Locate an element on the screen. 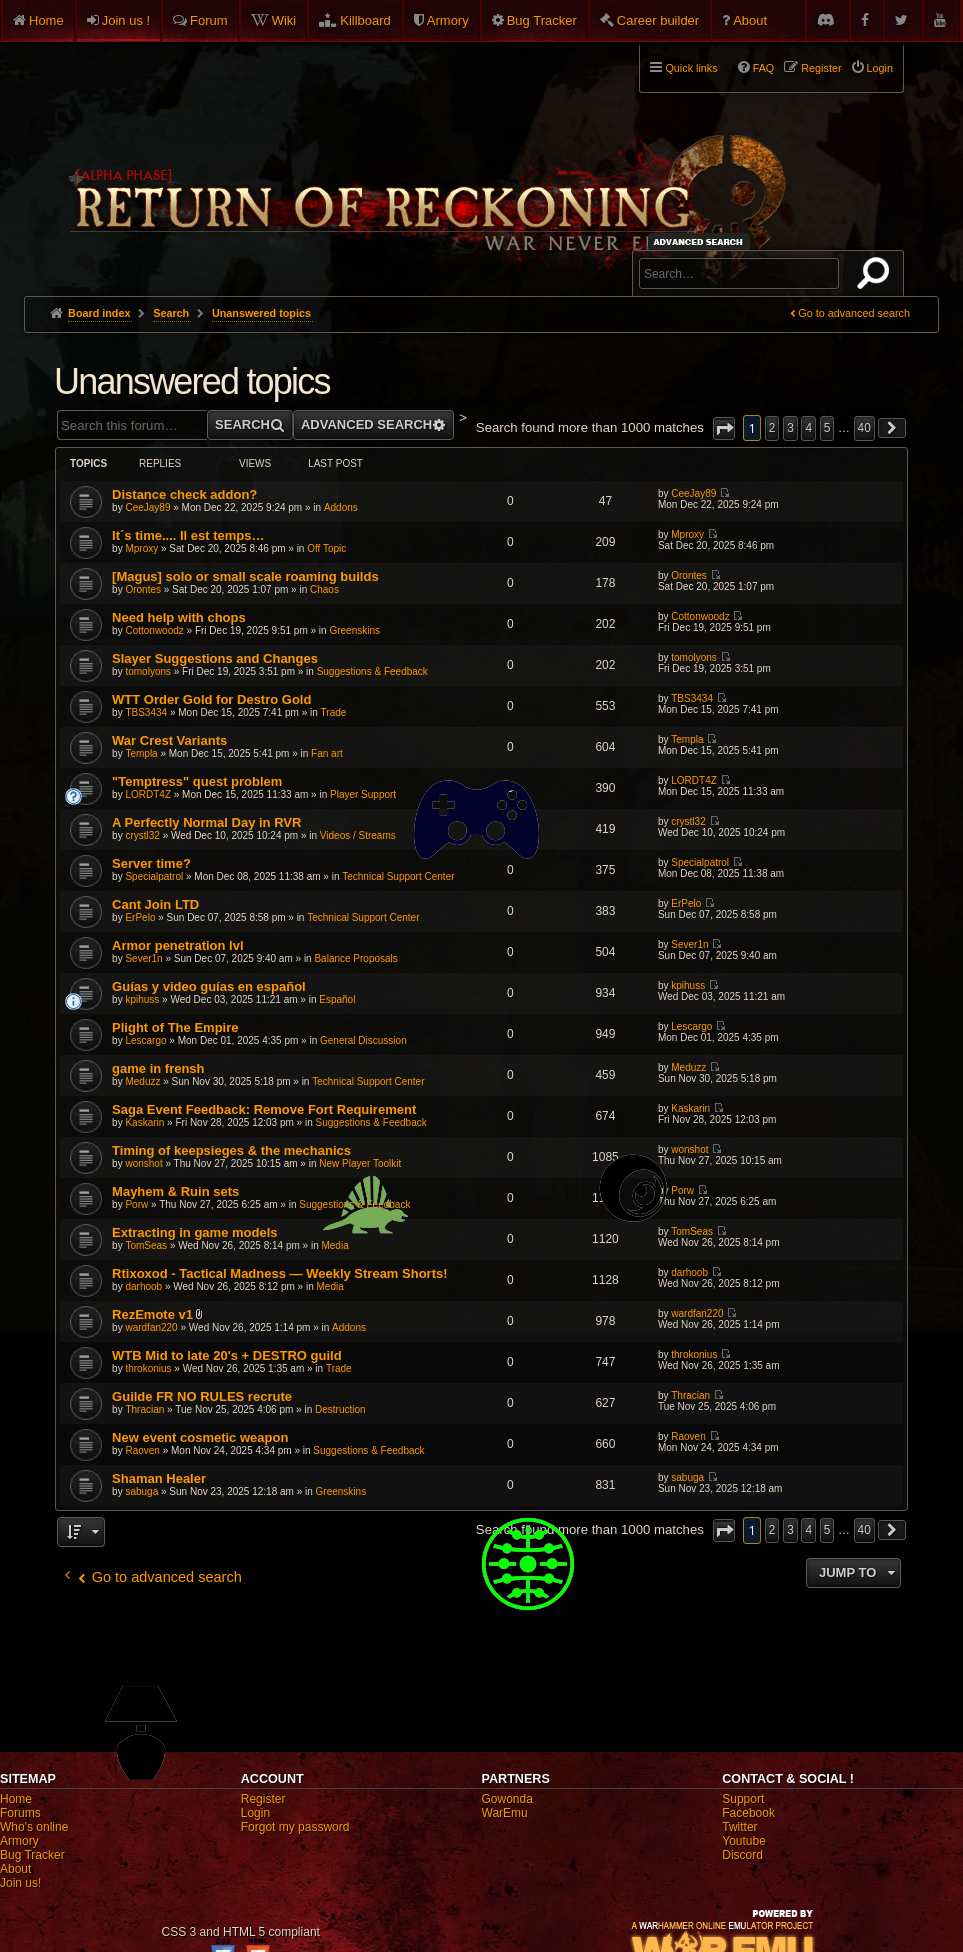  select dimetrodon character or creature is located at coordinates (365, 1204).